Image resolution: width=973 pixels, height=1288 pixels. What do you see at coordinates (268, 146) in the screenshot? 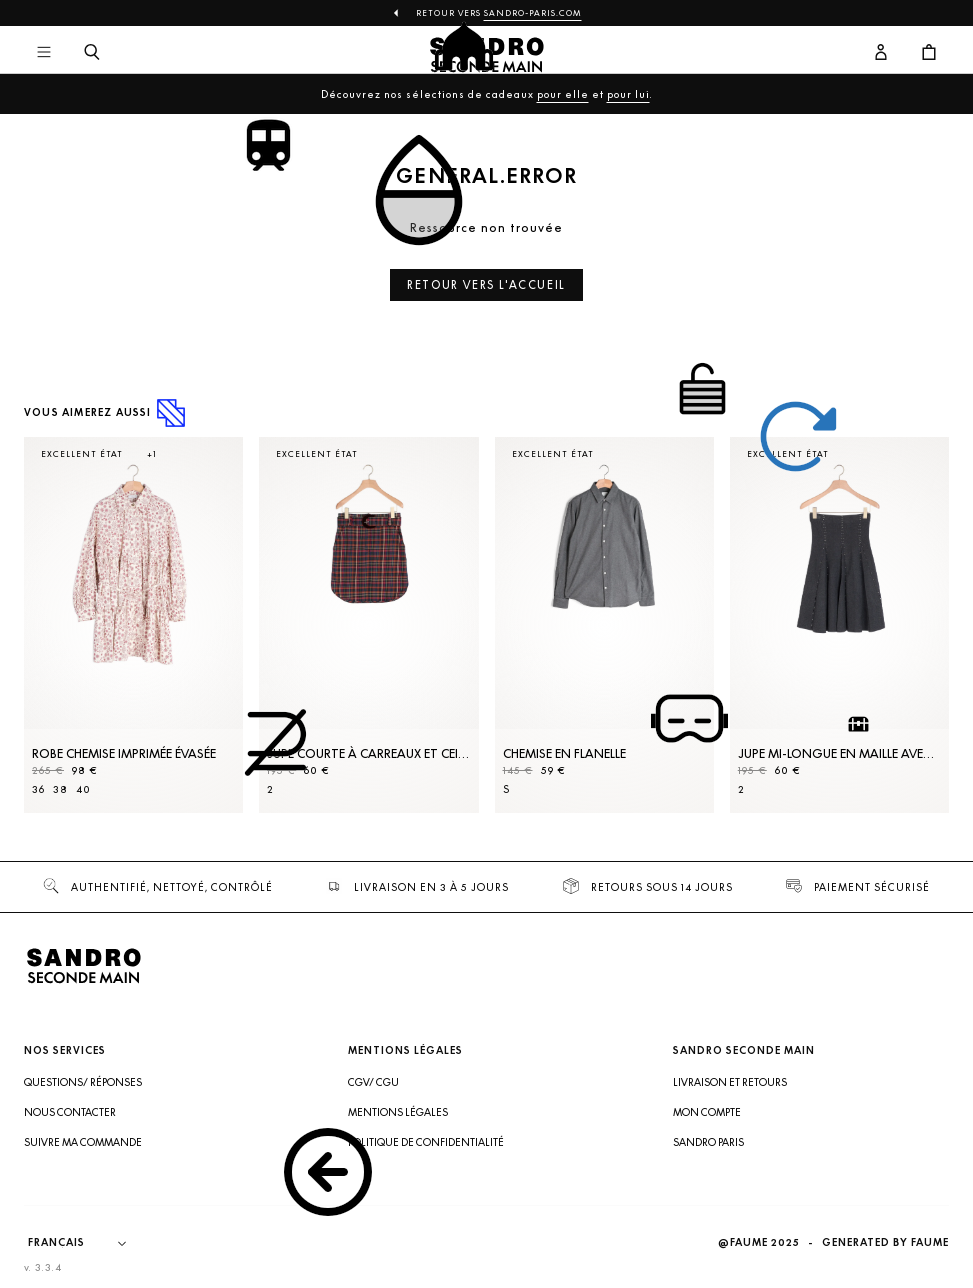
I see `view train schedules or routes` at bounding box center [268, 146].